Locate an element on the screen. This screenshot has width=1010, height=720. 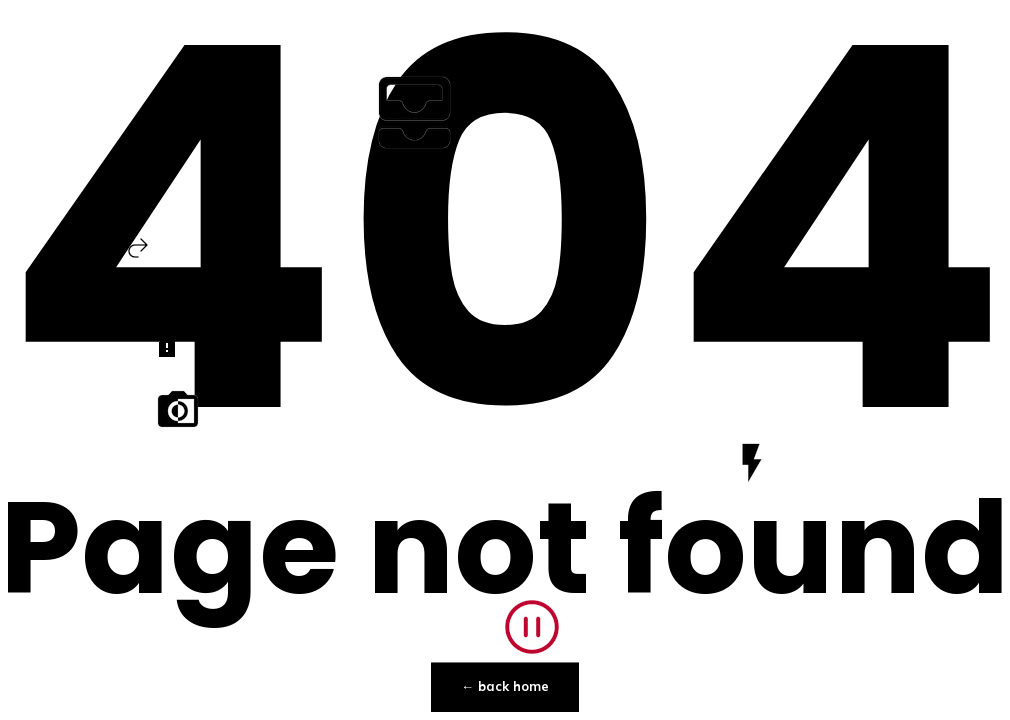
view all inboxes is located at coordinates (414, 112).